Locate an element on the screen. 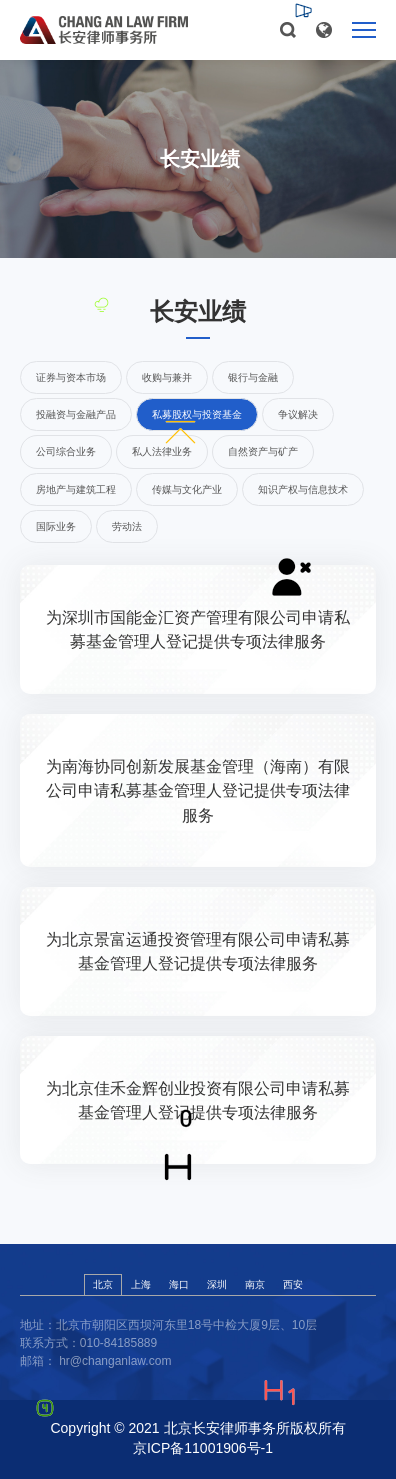  make an announcement or broadcast is located at coordinates (303, 11).